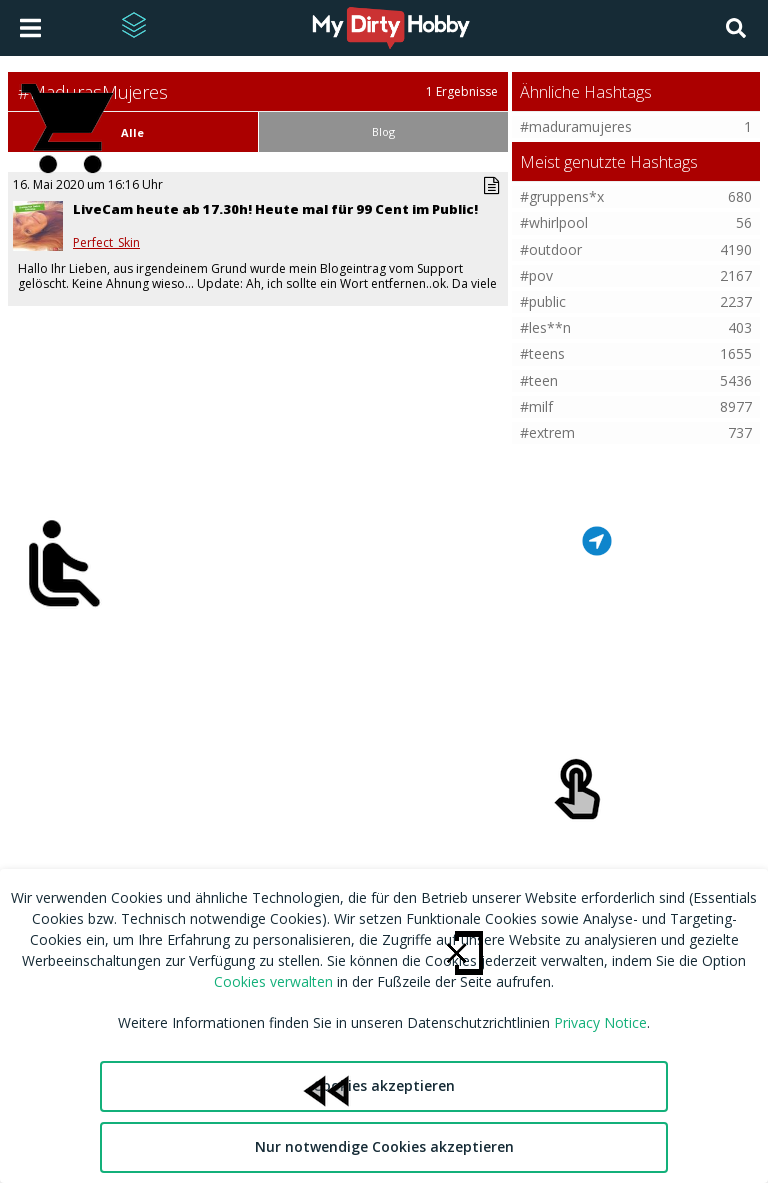  What do you see at coordinates (577, 790) in the screenshot?
I see `tap to interact with touchscreen element` at bounding box center [577, 790].